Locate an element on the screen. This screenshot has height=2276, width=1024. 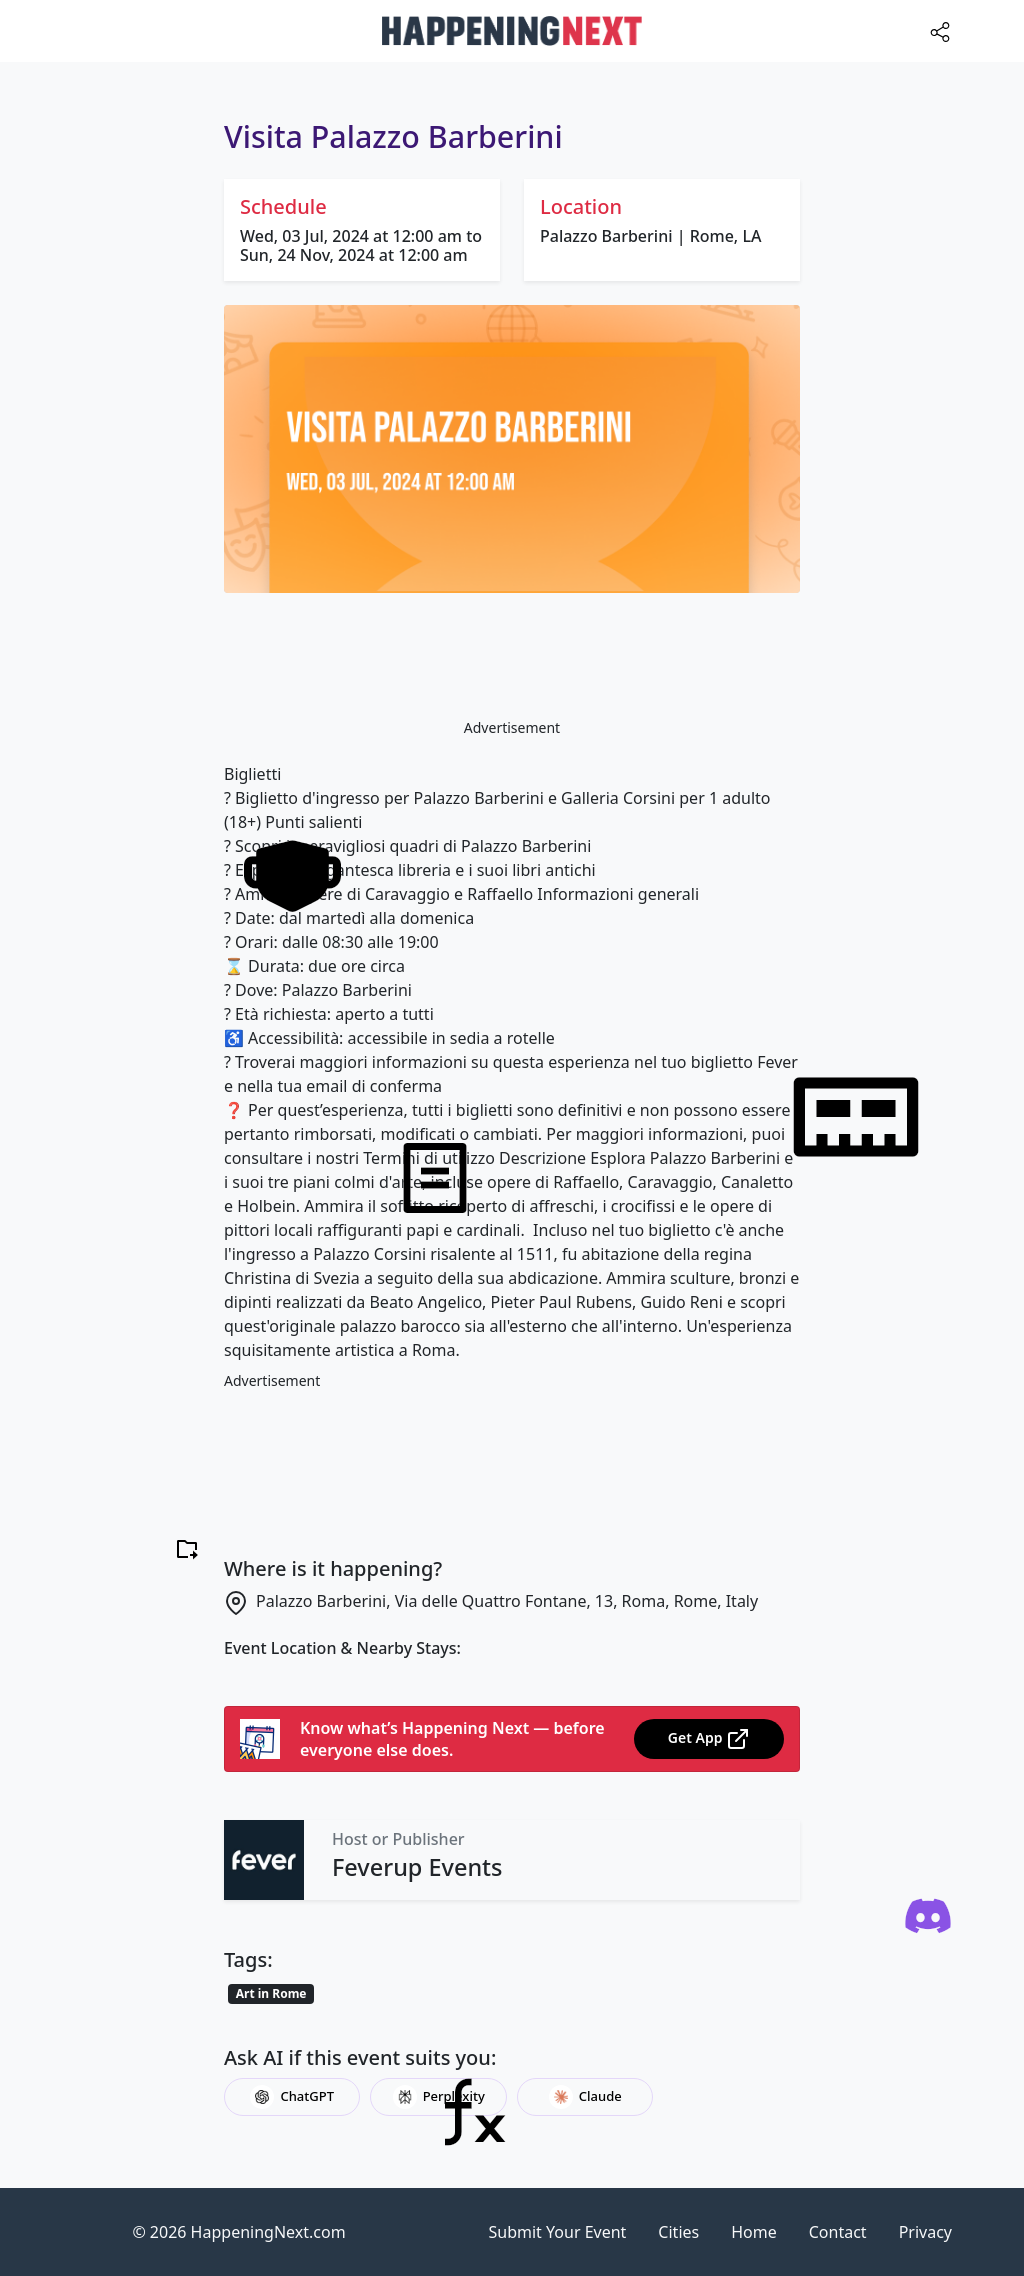
open Discord app is located at coordinates (928, 1916).